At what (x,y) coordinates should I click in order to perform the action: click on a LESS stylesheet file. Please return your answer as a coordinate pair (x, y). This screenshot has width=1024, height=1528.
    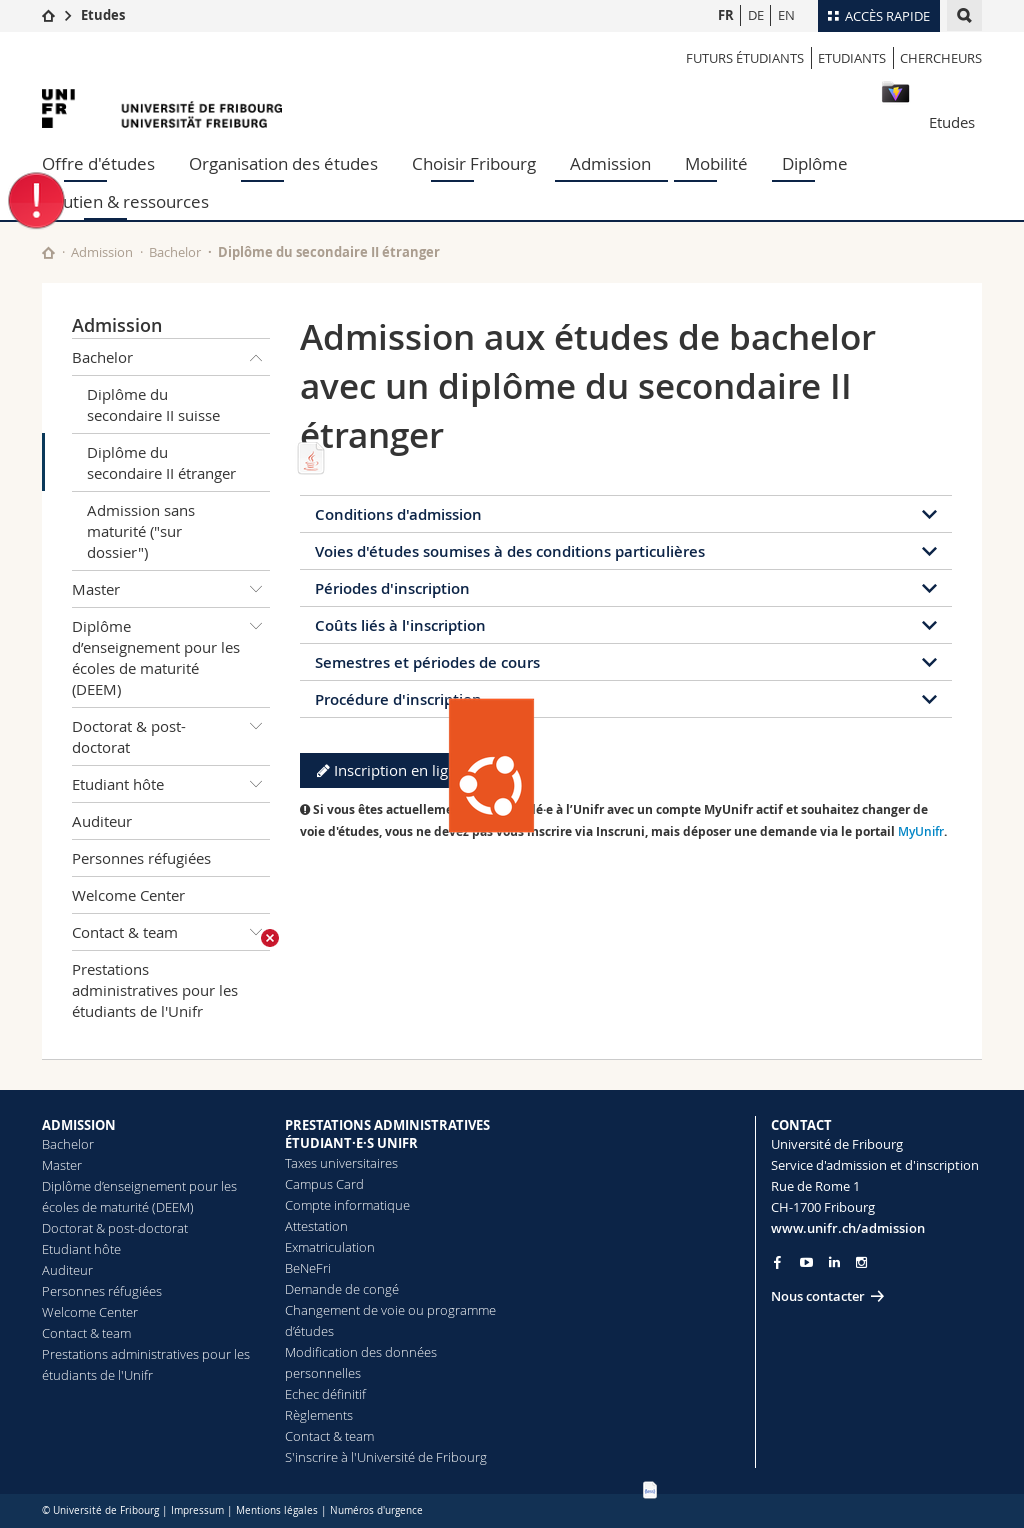
    Looking at the image, I should click on (650, 1490).